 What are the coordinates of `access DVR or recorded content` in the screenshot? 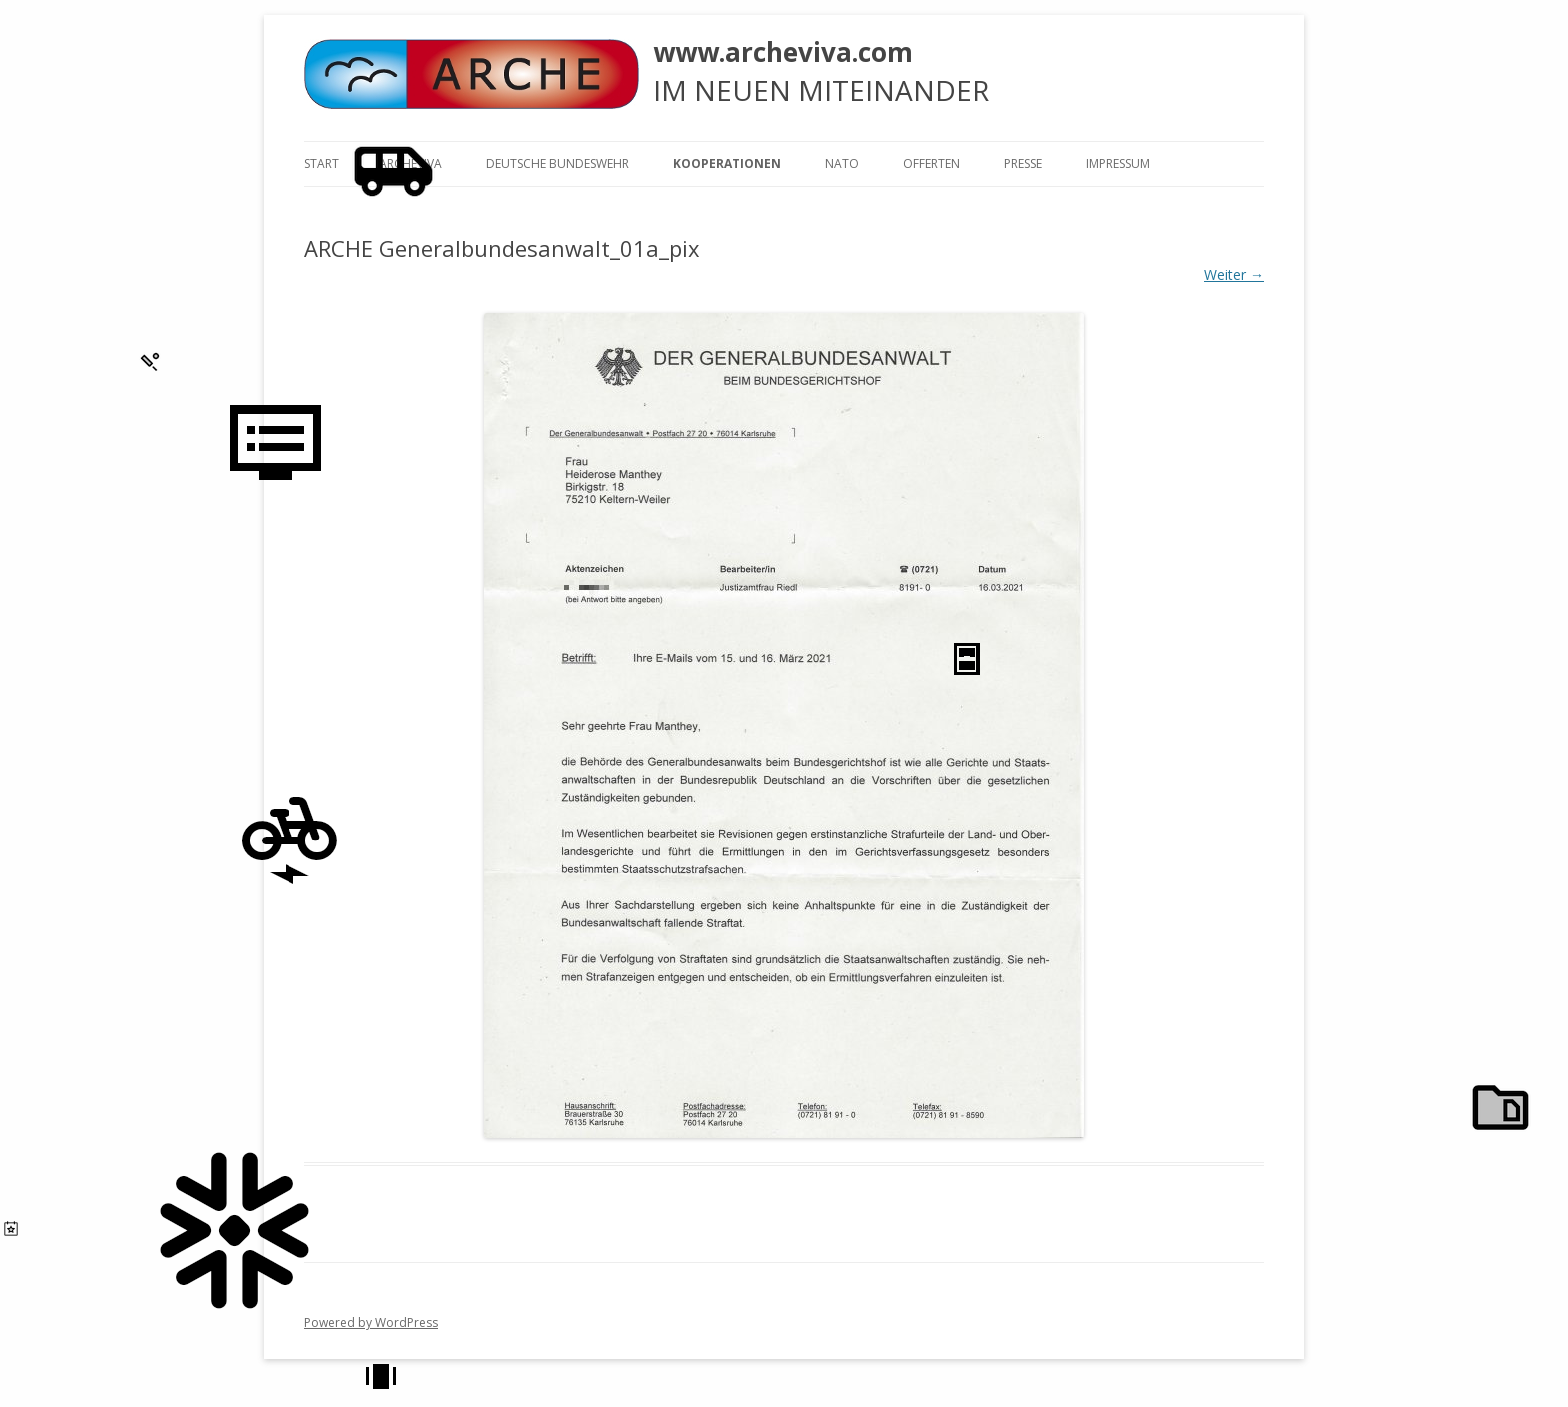 It's located at (275, 442).